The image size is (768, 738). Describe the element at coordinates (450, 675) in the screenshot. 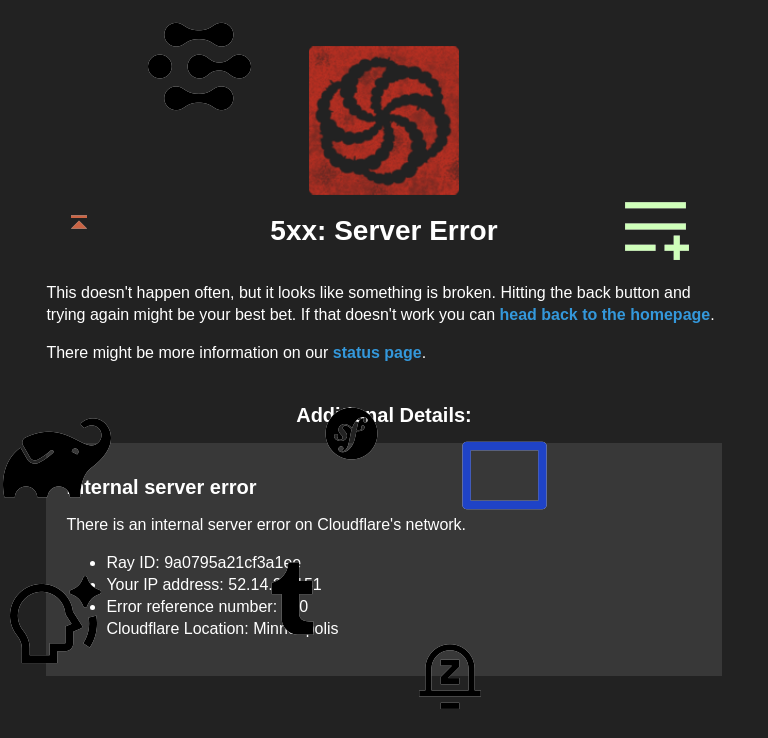

I see `snooze notifications temporarily` at that location.